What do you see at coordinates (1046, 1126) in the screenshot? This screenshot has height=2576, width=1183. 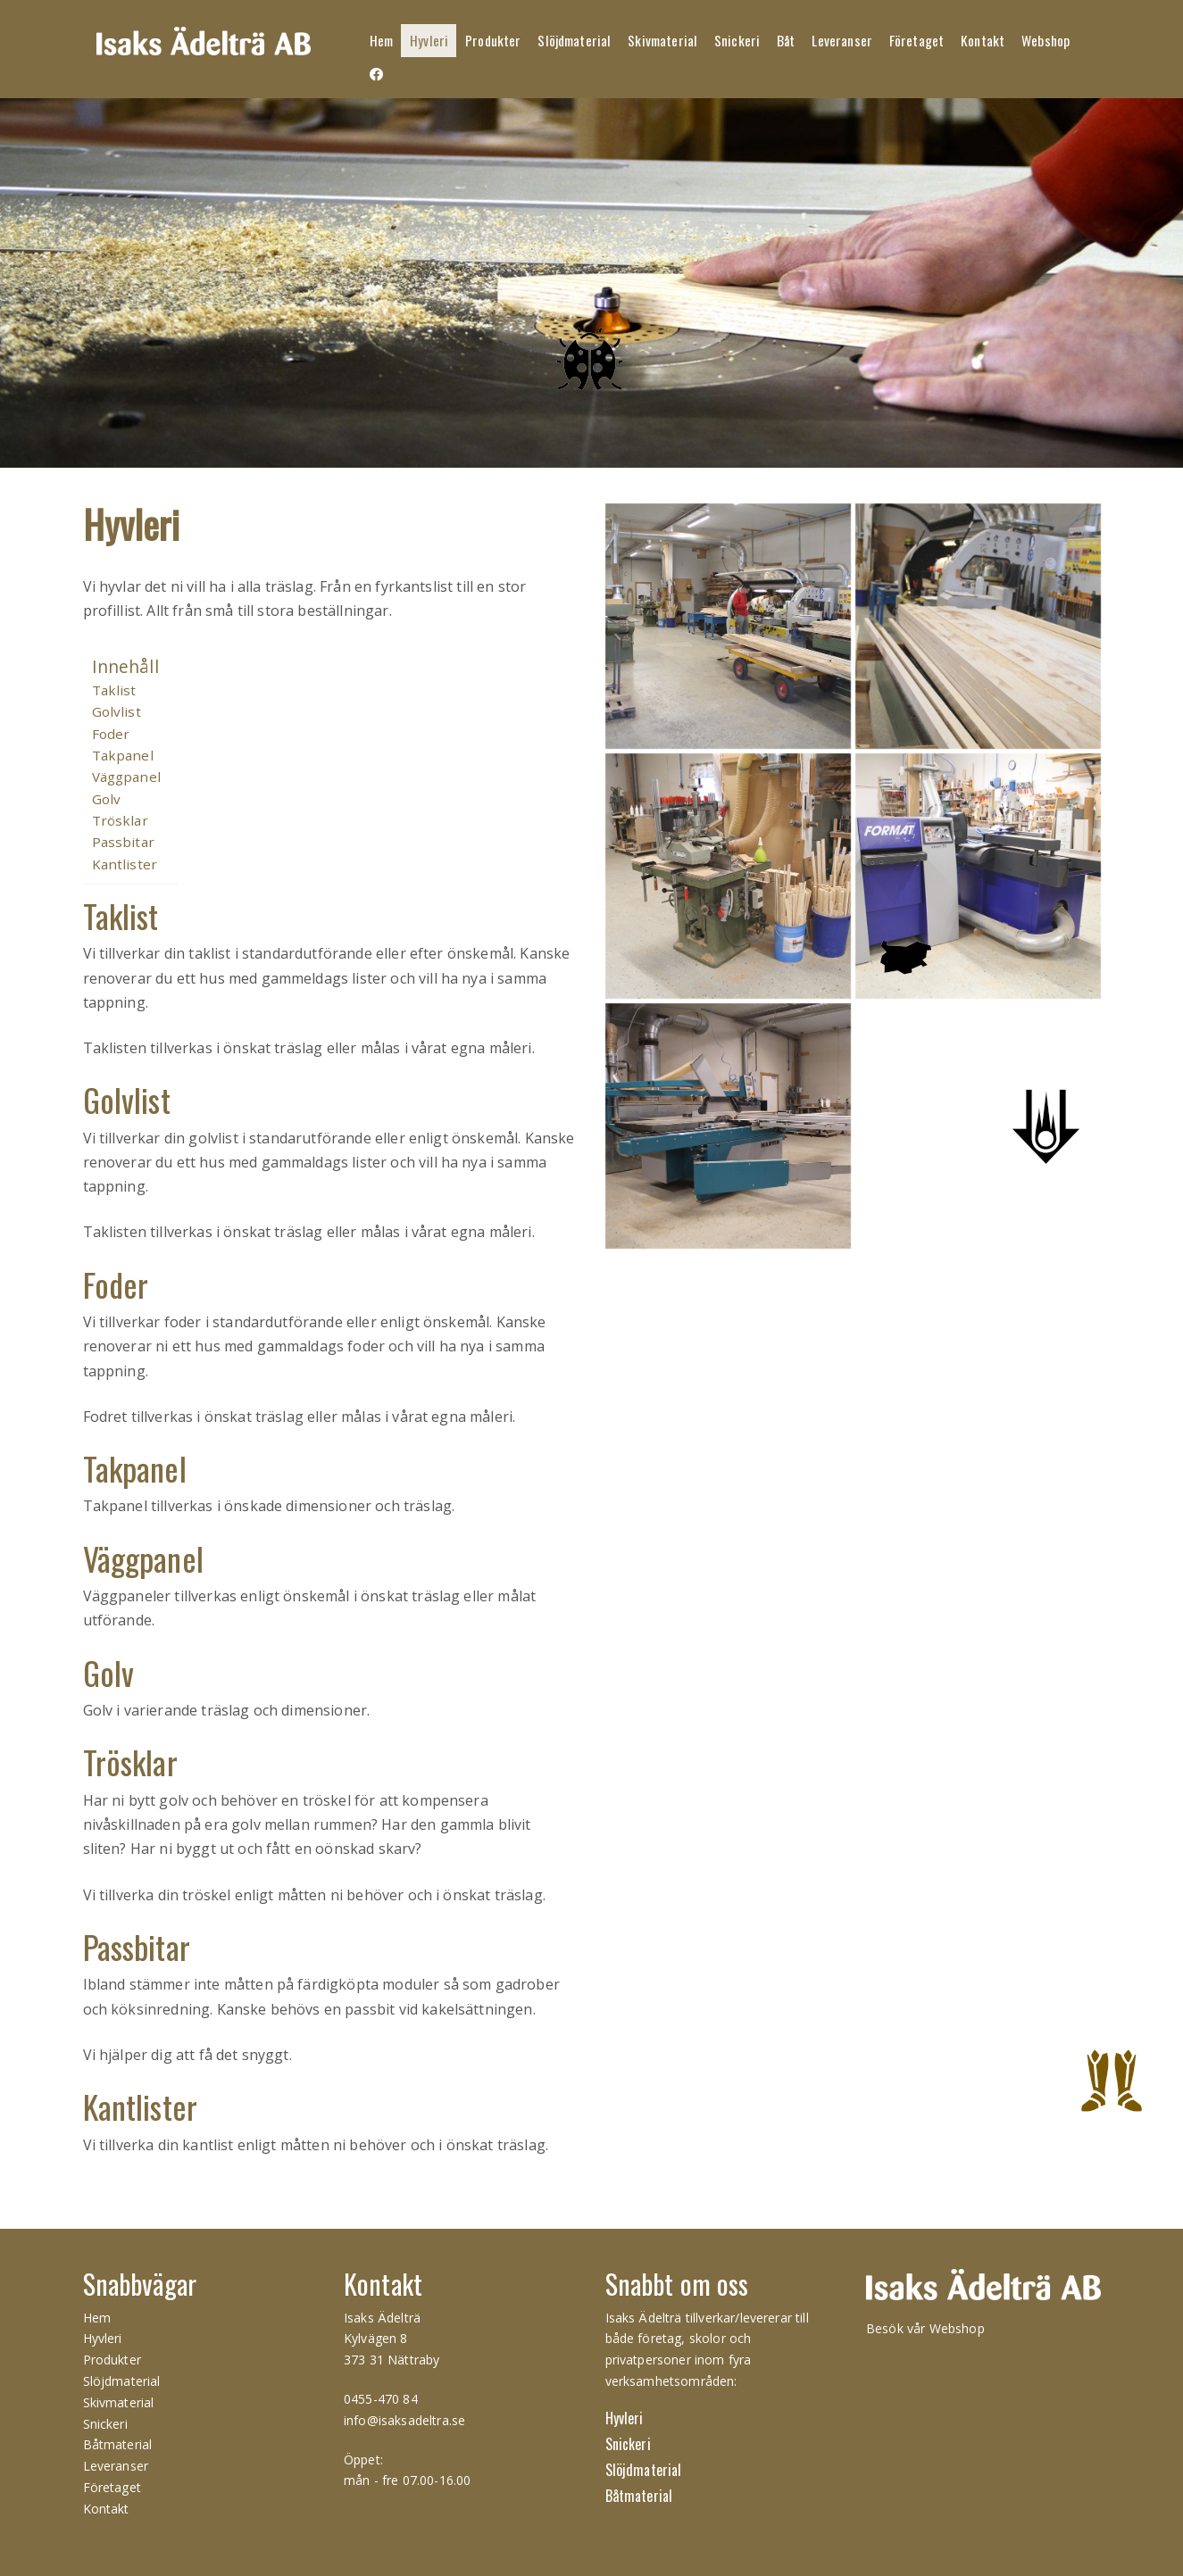 I see `indicates falling rock hazard or danger zone` at bounding box center [1046, 1126].